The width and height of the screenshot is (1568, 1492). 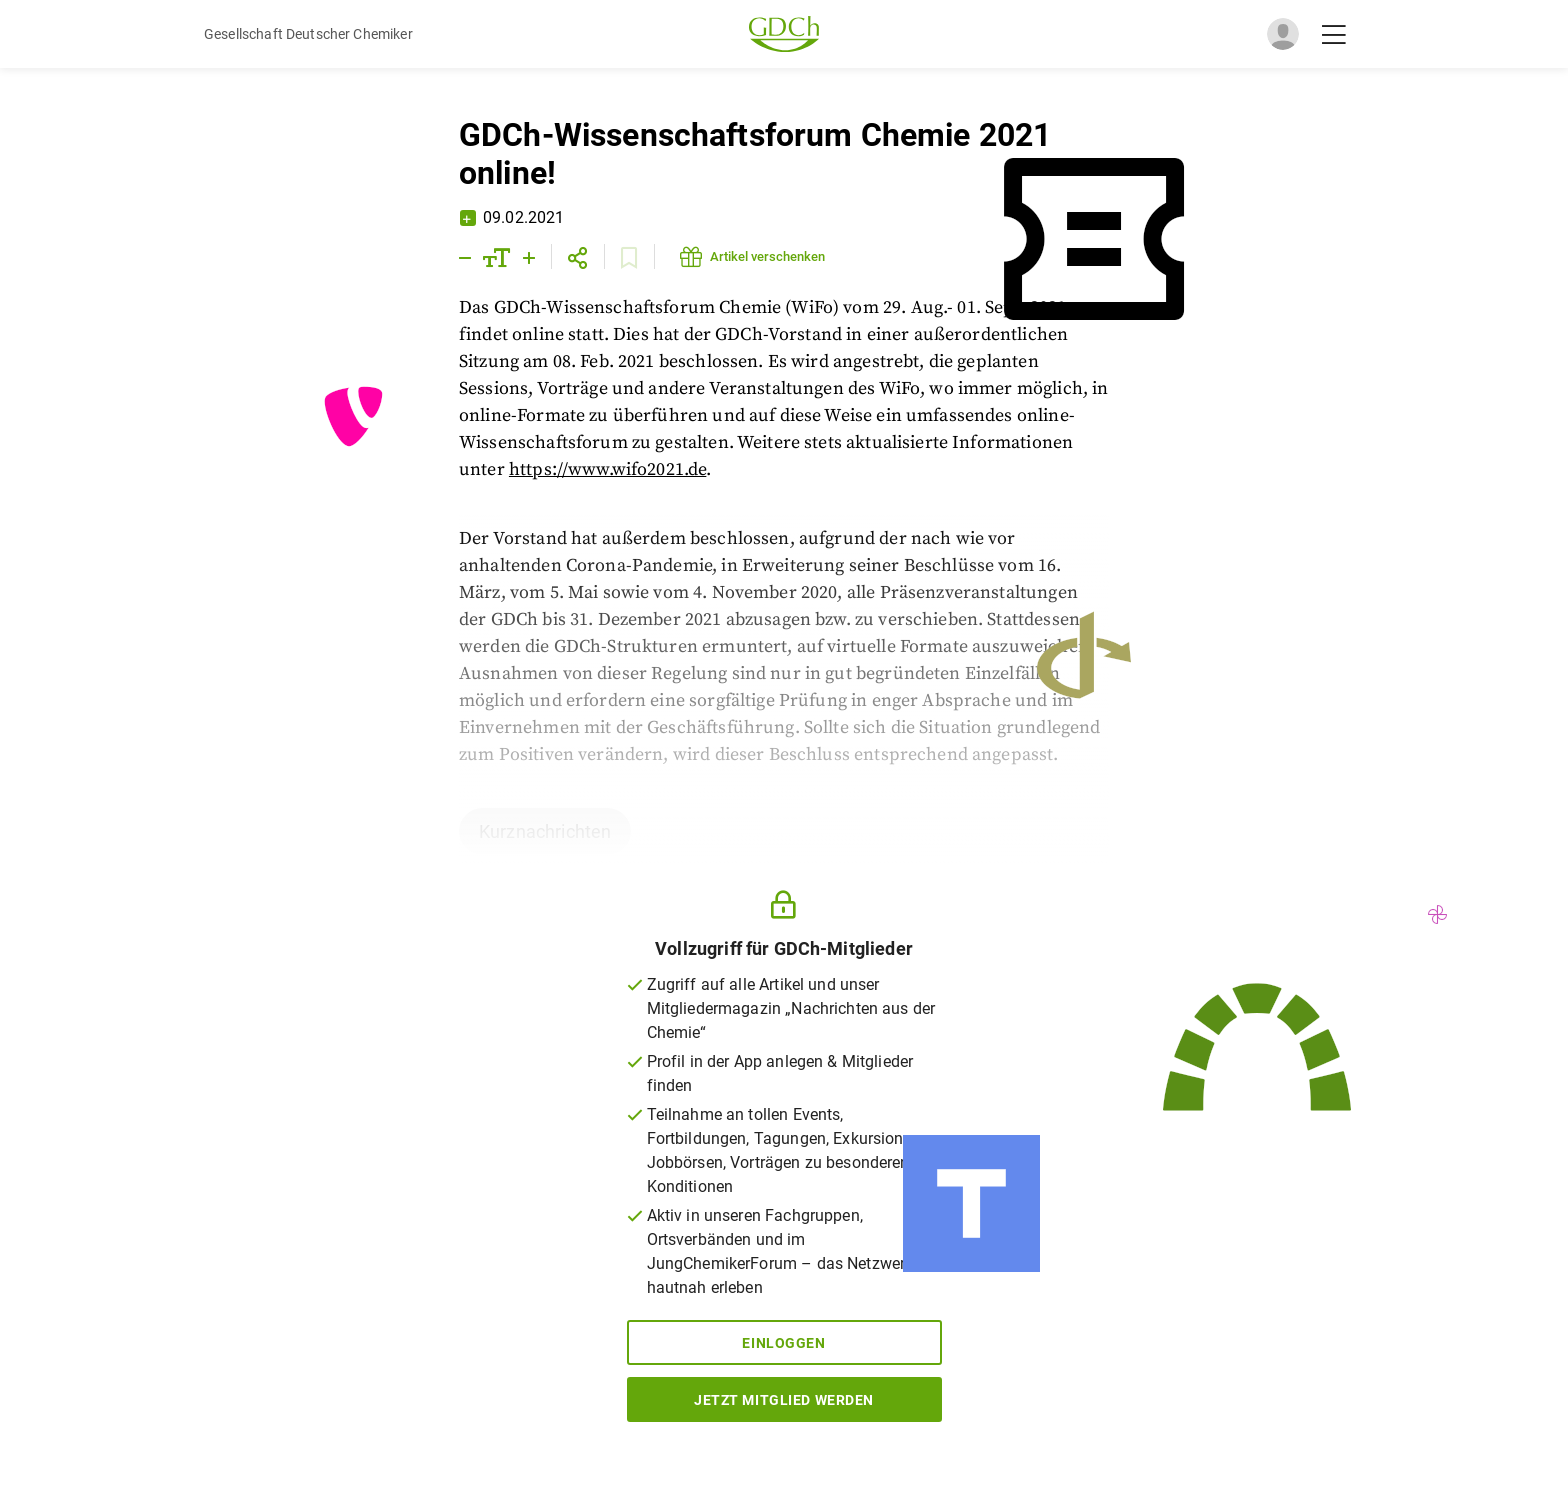 I want to click on open google photos app, so click(x=1437, y=914).